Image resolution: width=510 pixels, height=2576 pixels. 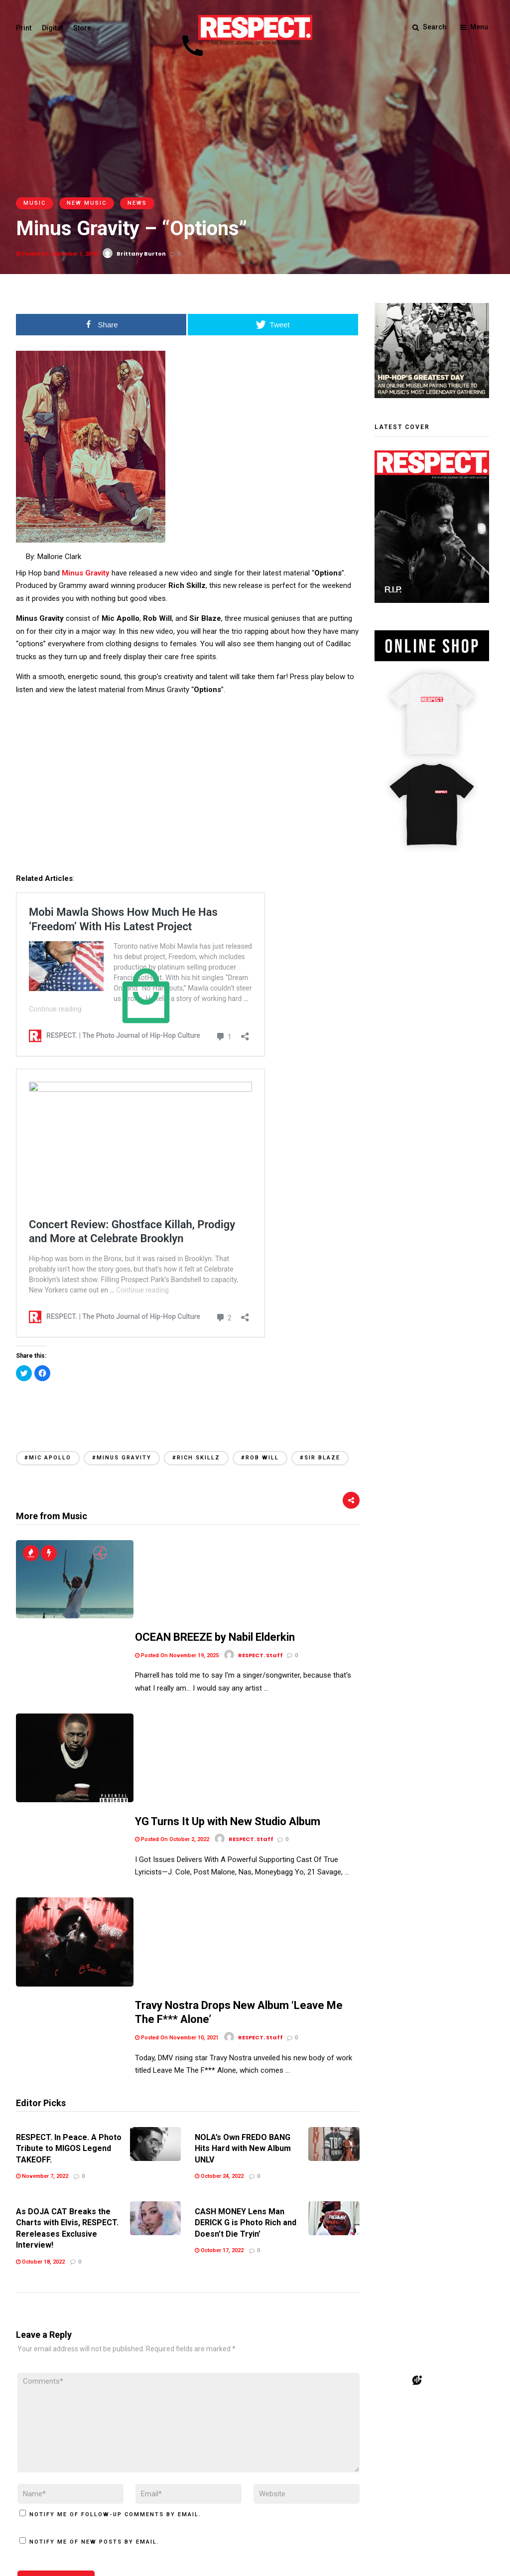 I want to click on view your shopping bag, so click(x=146, y=997).